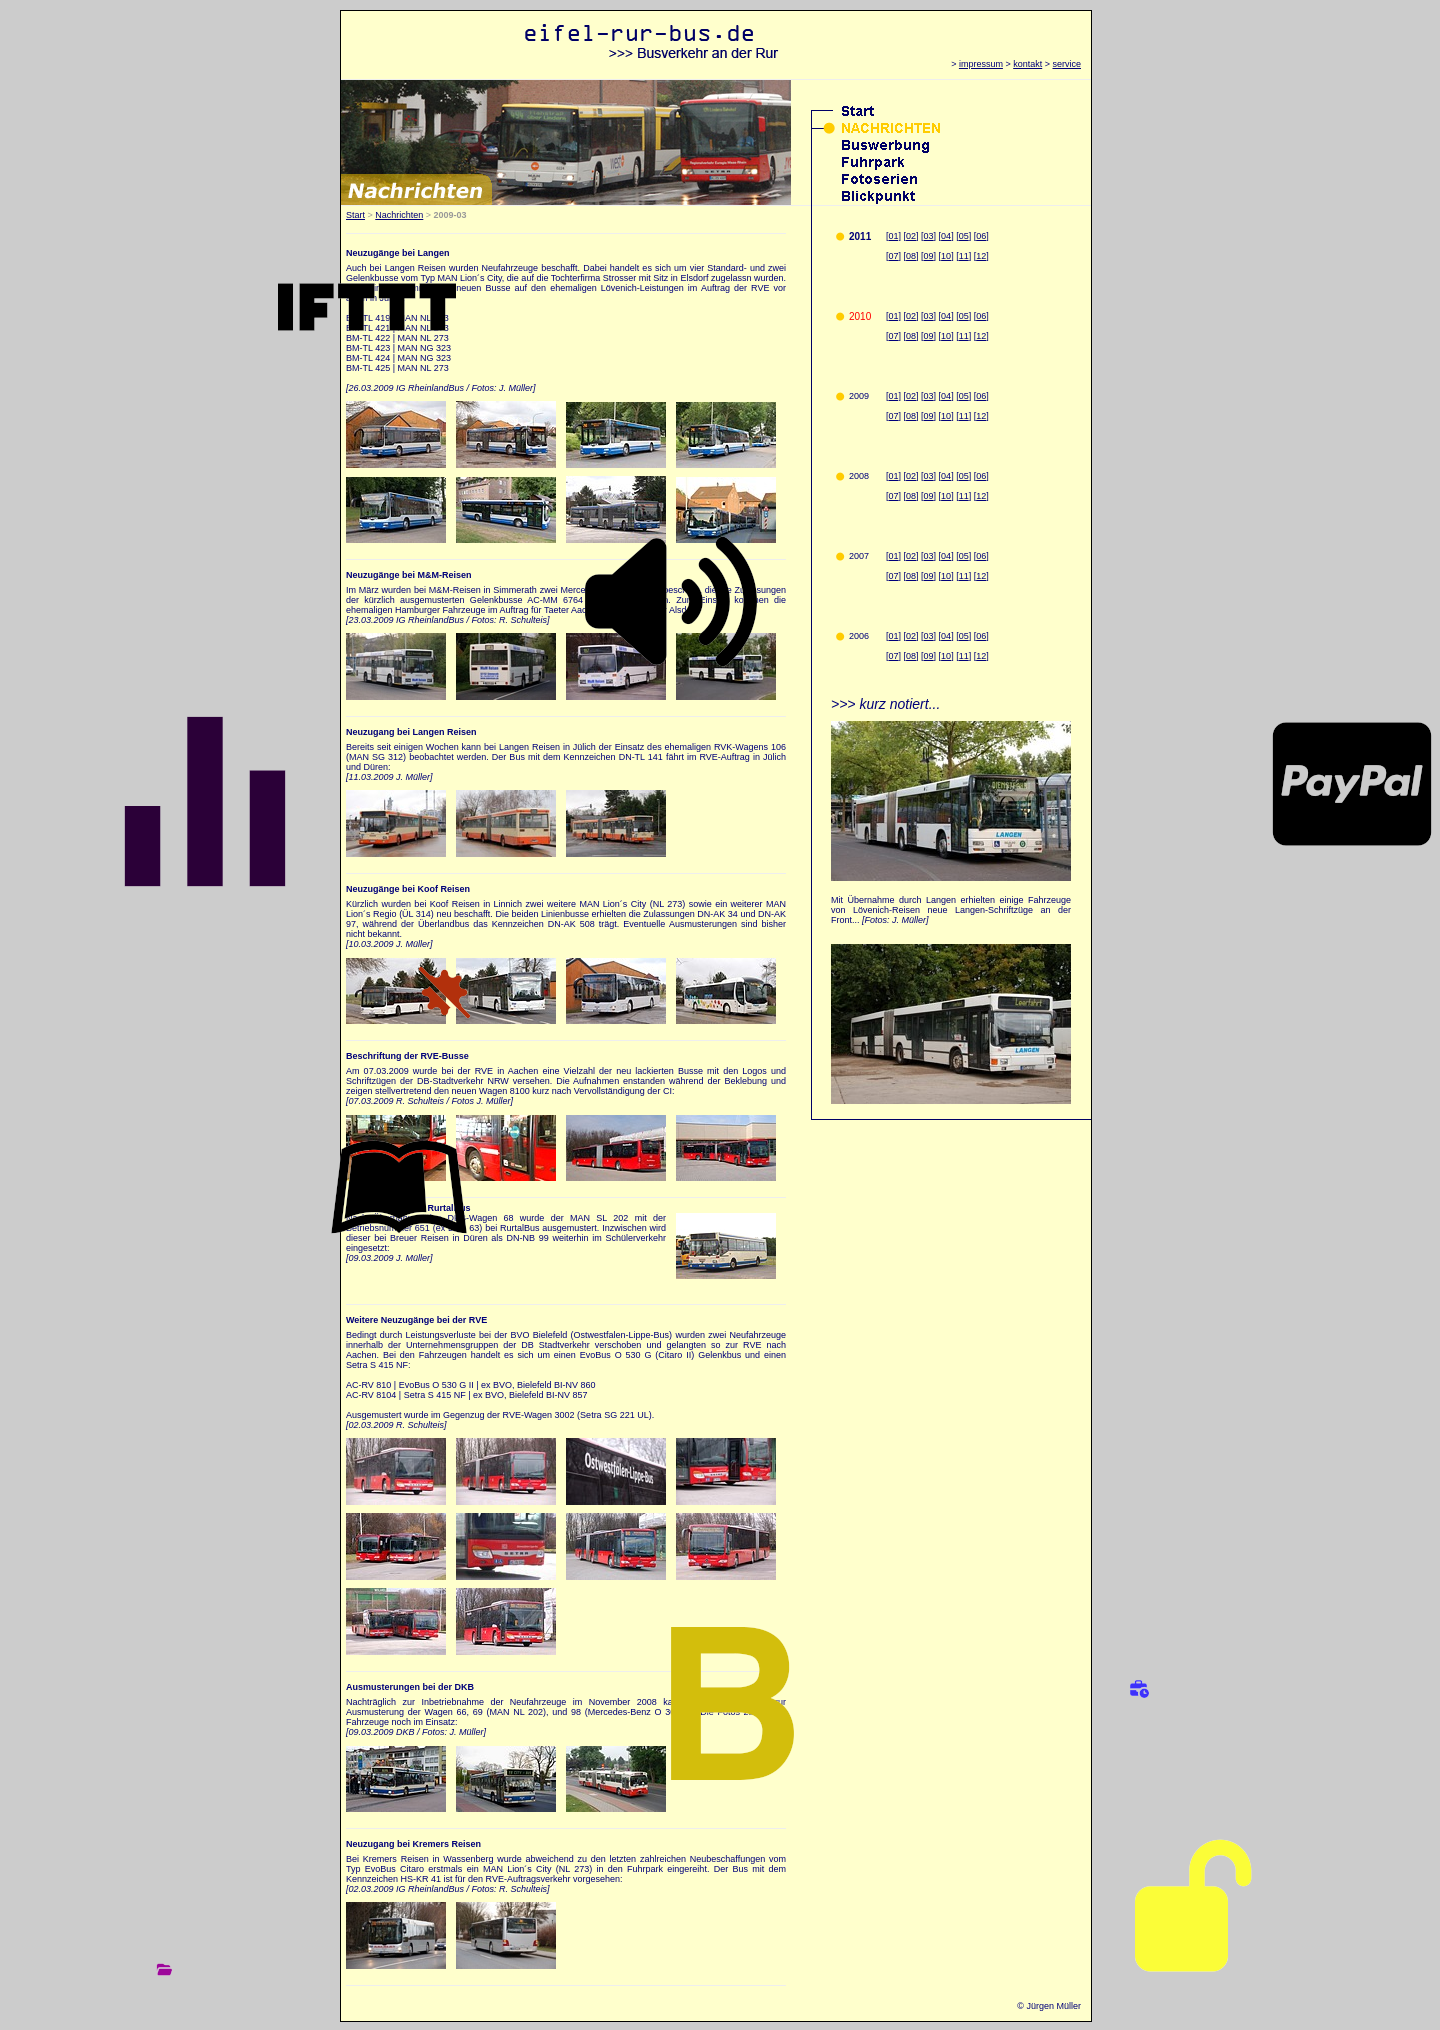 The image size is (1440, 2030). What do you see at coordinates (367, 307) in the screenshot?
I see `open IFTTT automation app` at bounding box center [367, 307].